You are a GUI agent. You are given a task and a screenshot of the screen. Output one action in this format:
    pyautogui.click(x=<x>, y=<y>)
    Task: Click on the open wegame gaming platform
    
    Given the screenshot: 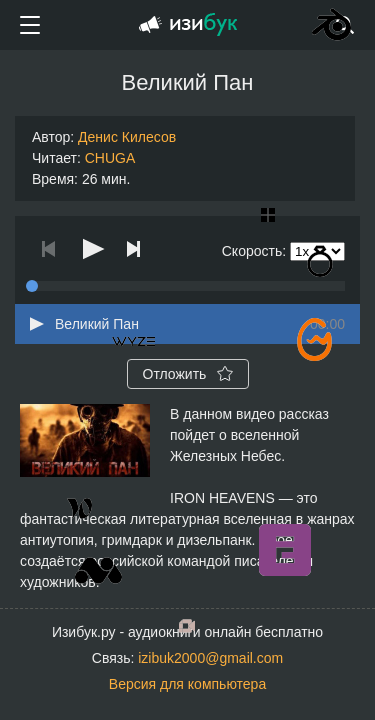 What is the action you would take?
    pyautogui.click(x=314, y=339)
    